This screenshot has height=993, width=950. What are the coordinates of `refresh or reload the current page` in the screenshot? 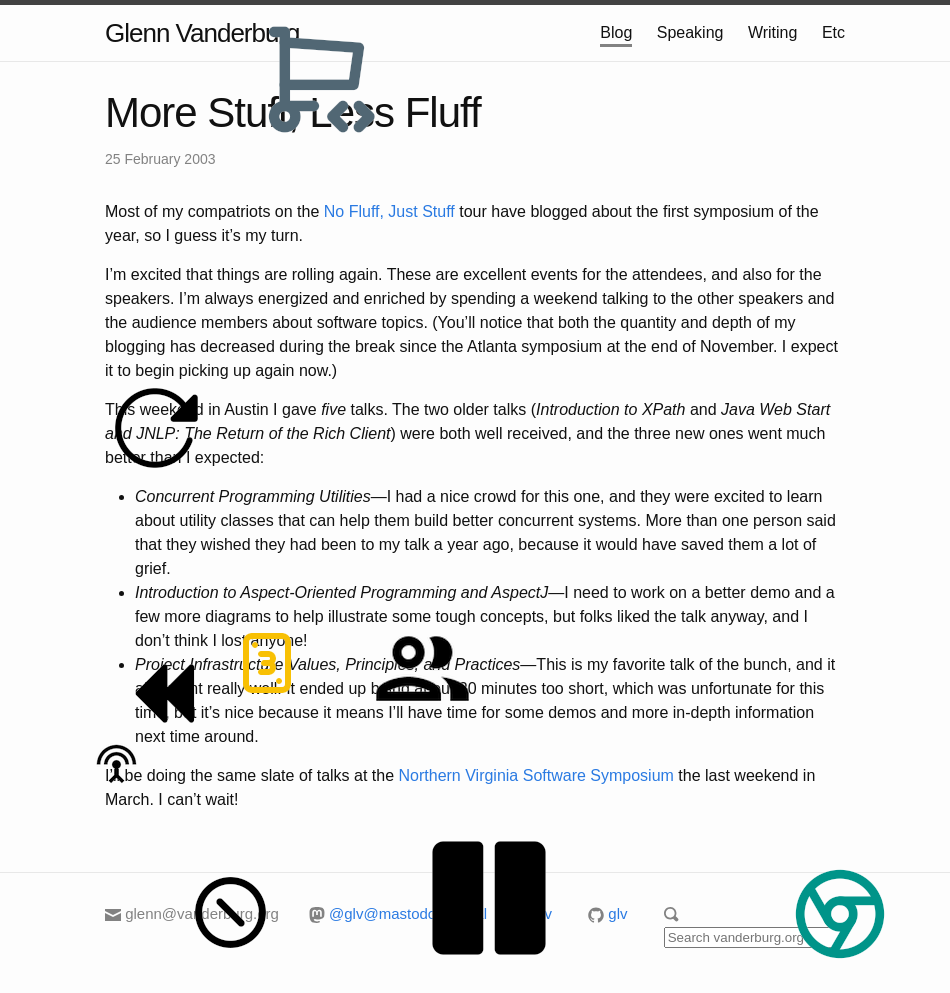 It's located at (158, 428).